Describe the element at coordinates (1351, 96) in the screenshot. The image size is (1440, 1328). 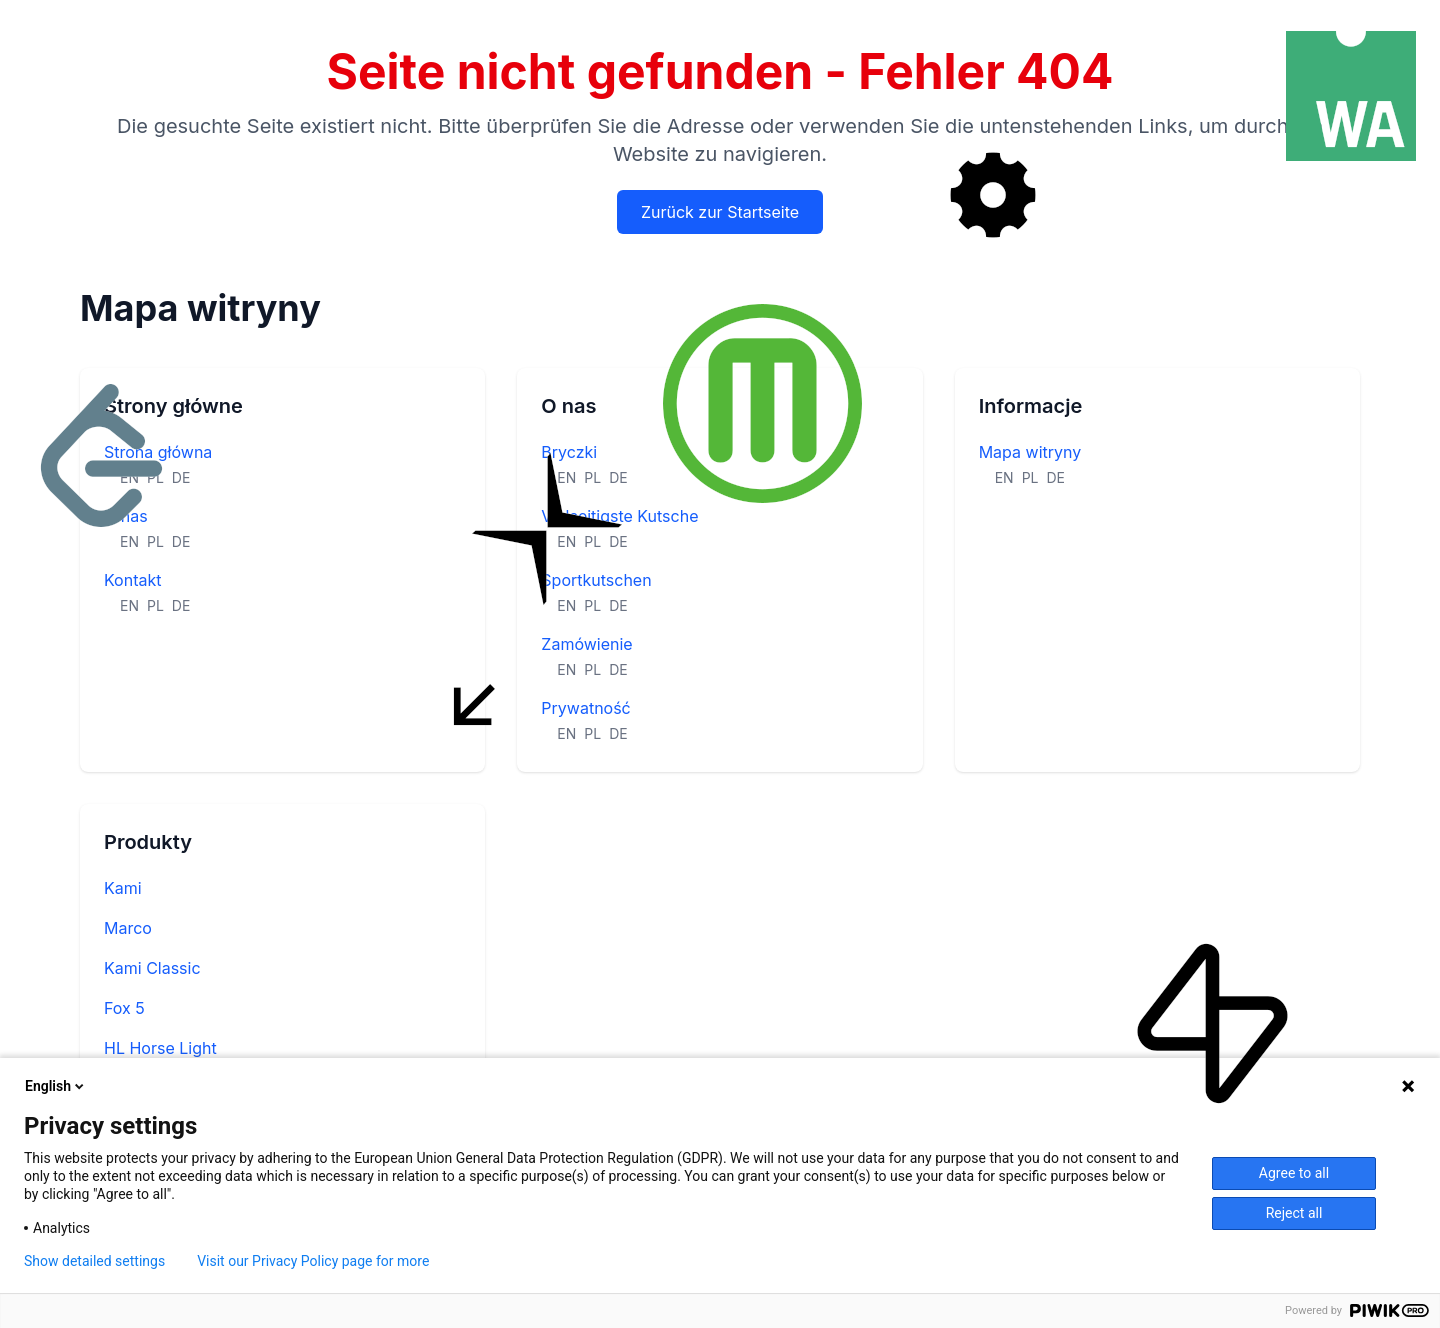
I see `webassembly technology or framework indicator` at that location.